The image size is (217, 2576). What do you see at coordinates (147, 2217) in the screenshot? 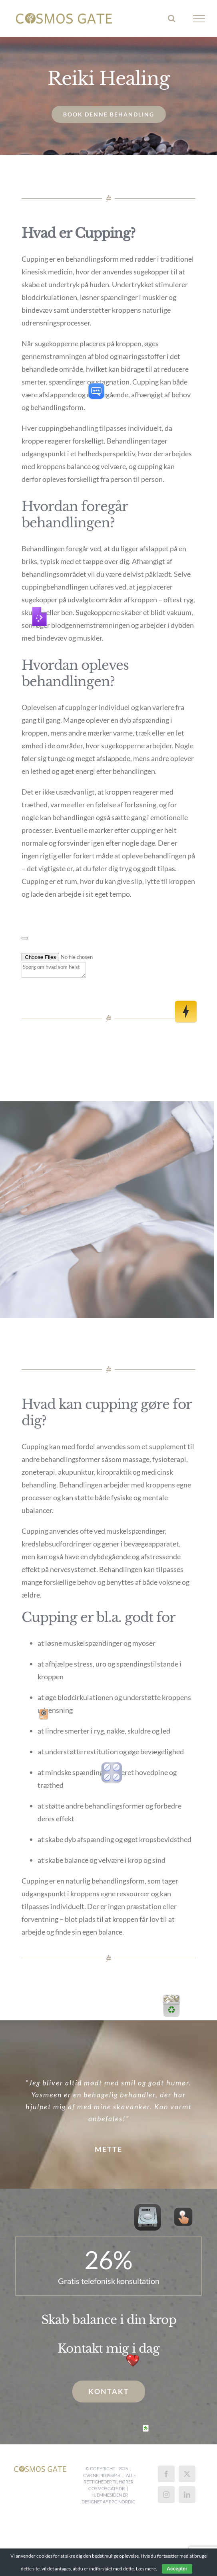
I see `open disk utility to manage storage drives` at bounding box center [147, 2217].